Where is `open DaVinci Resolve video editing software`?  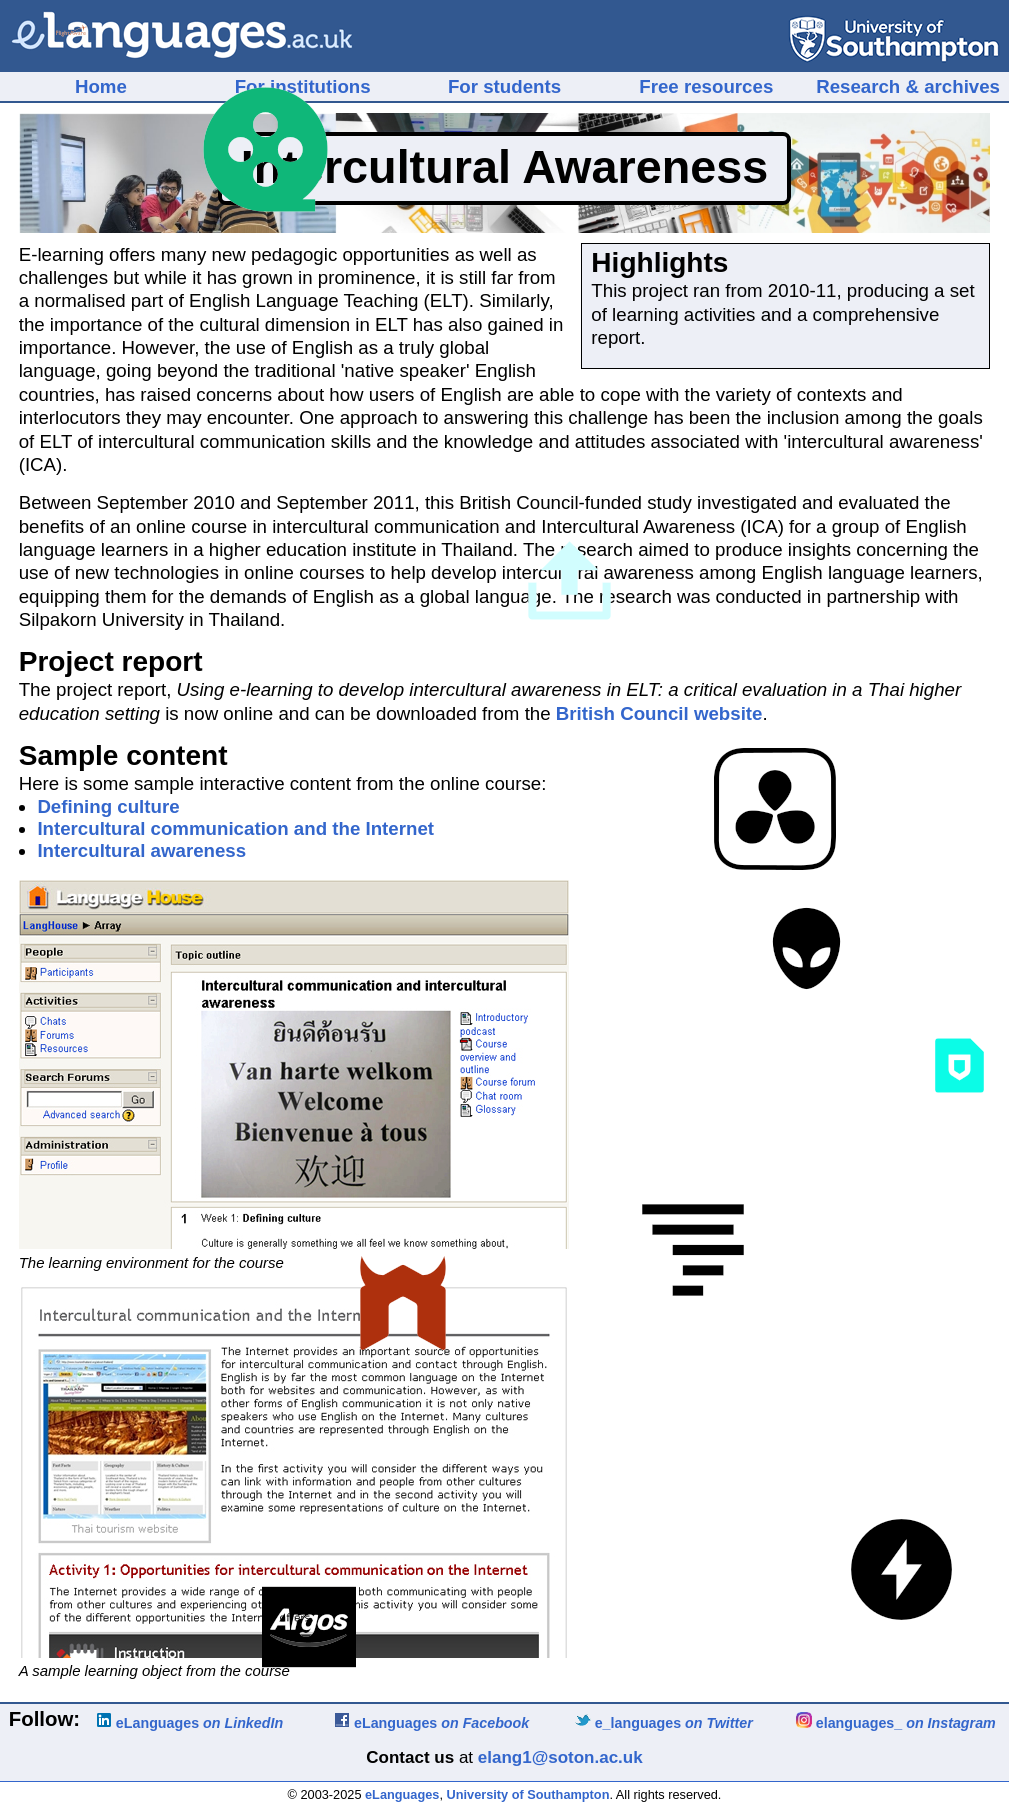
open DaVinci Resolve video editing software is located at coordinates (775, 809).